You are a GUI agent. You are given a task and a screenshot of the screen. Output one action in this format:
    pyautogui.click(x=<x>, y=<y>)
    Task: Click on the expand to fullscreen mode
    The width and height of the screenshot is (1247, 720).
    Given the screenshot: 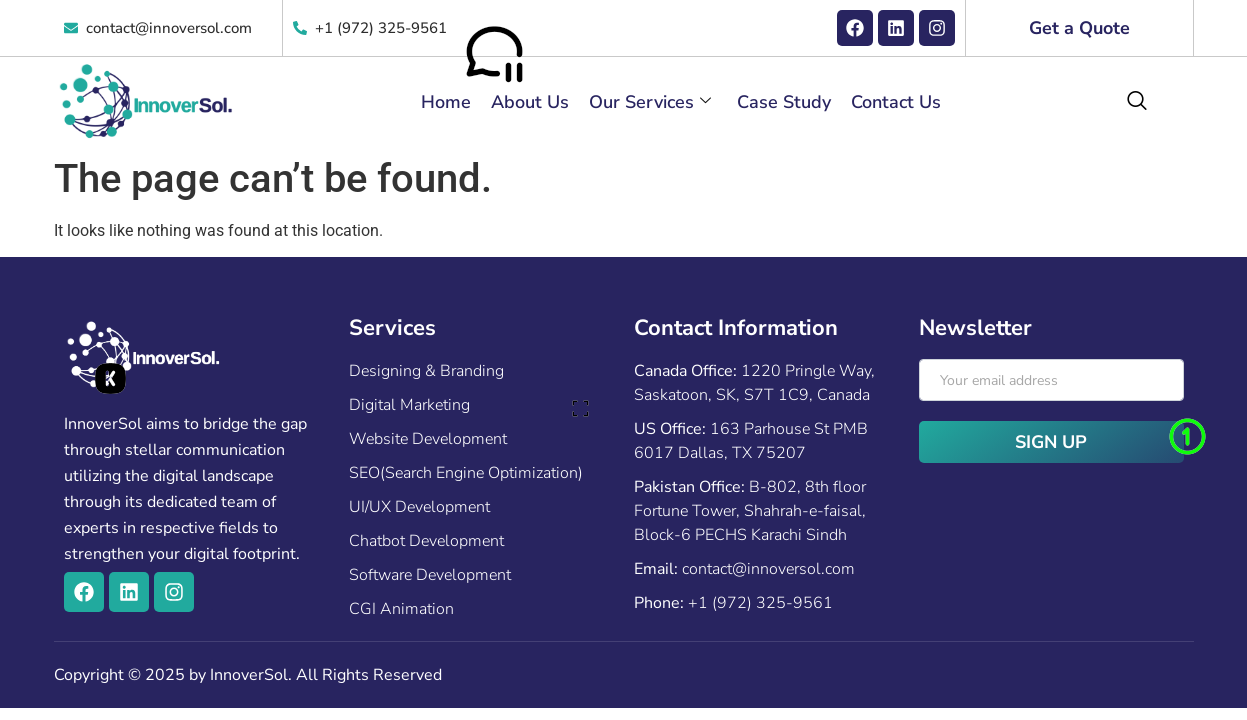 What is the action you would take?
    pyautogui.click(x=580, y=408)
    